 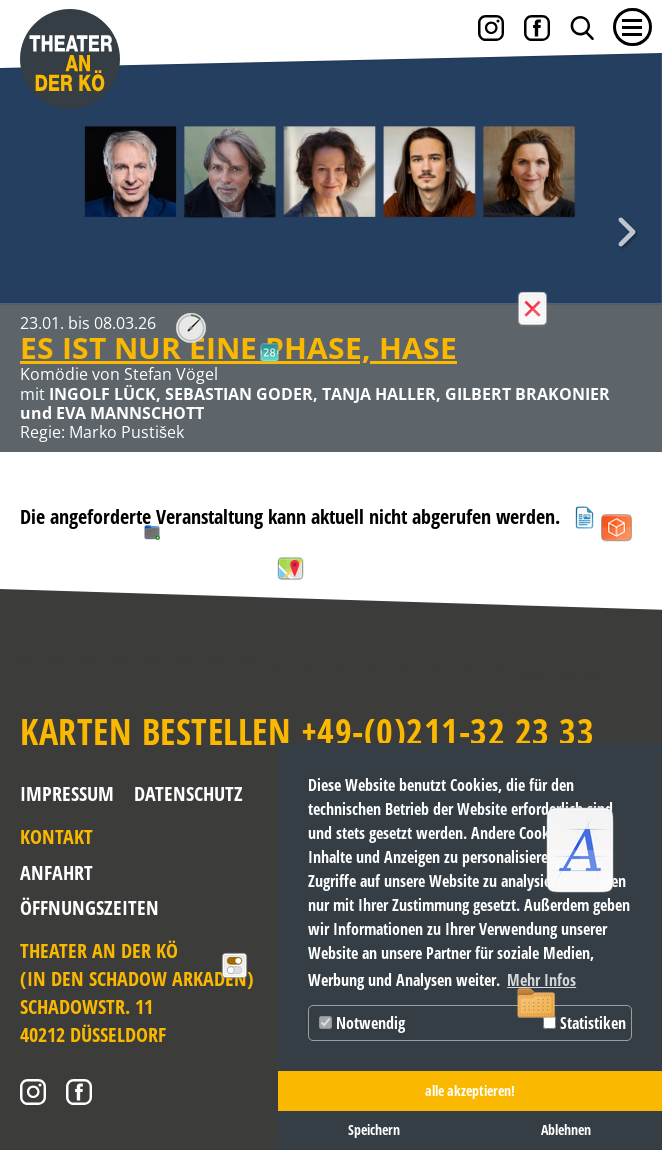 I want to click on open sysprof system profiler application, so click(x=191, y=328).